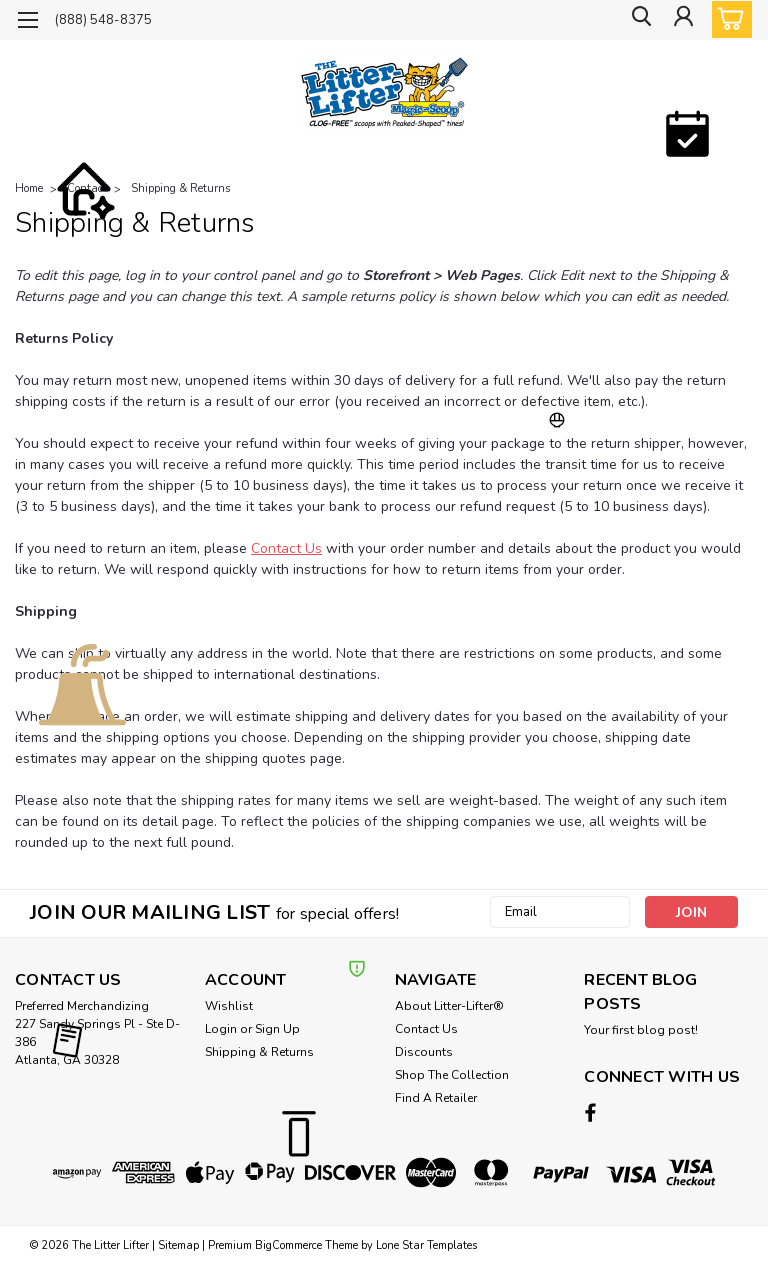 This screenshot has width=768, height=1263. Describe the element at coordinates (67, 1040) in the screenshot. I see `view your resume or CV` at that location.